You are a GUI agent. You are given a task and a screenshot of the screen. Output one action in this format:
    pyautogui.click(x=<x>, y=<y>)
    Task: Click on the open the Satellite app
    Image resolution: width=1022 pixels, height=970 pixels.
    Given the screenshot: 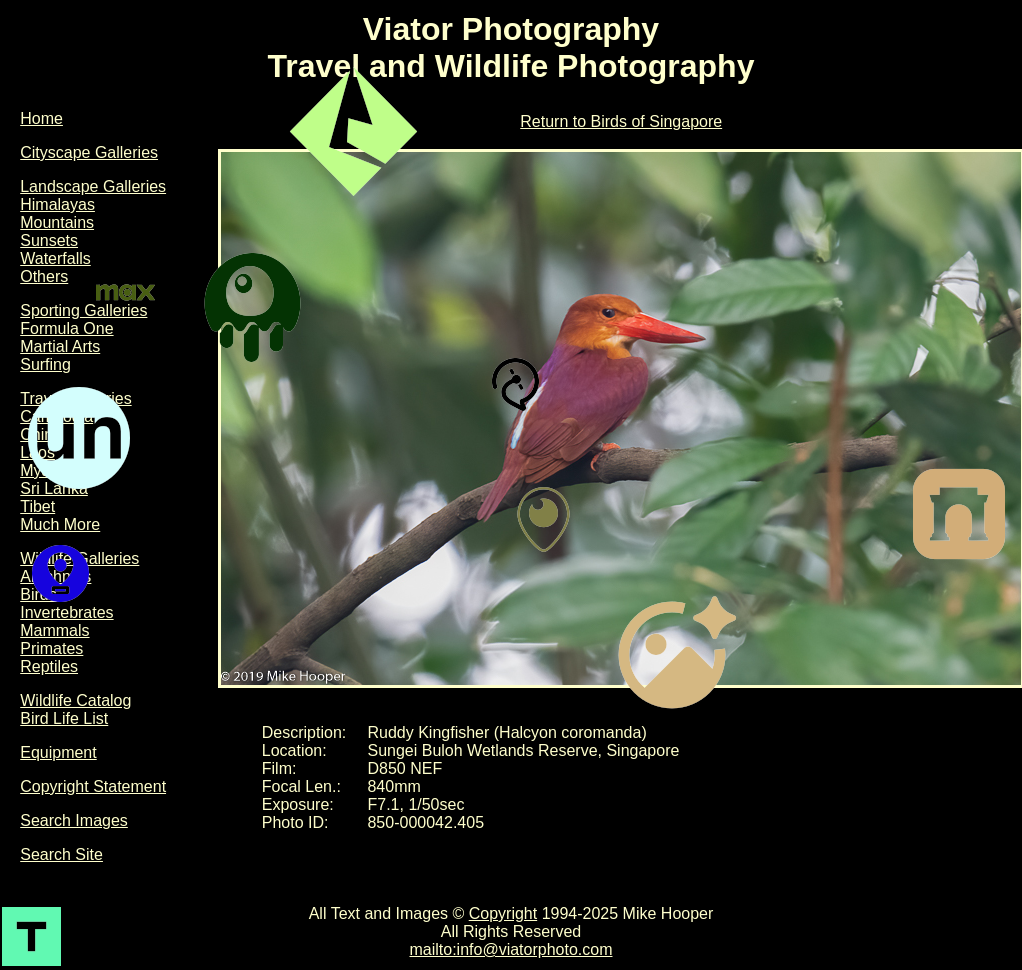 What is the action you would take?
    pyautogui.click(x=515, y=384)
    